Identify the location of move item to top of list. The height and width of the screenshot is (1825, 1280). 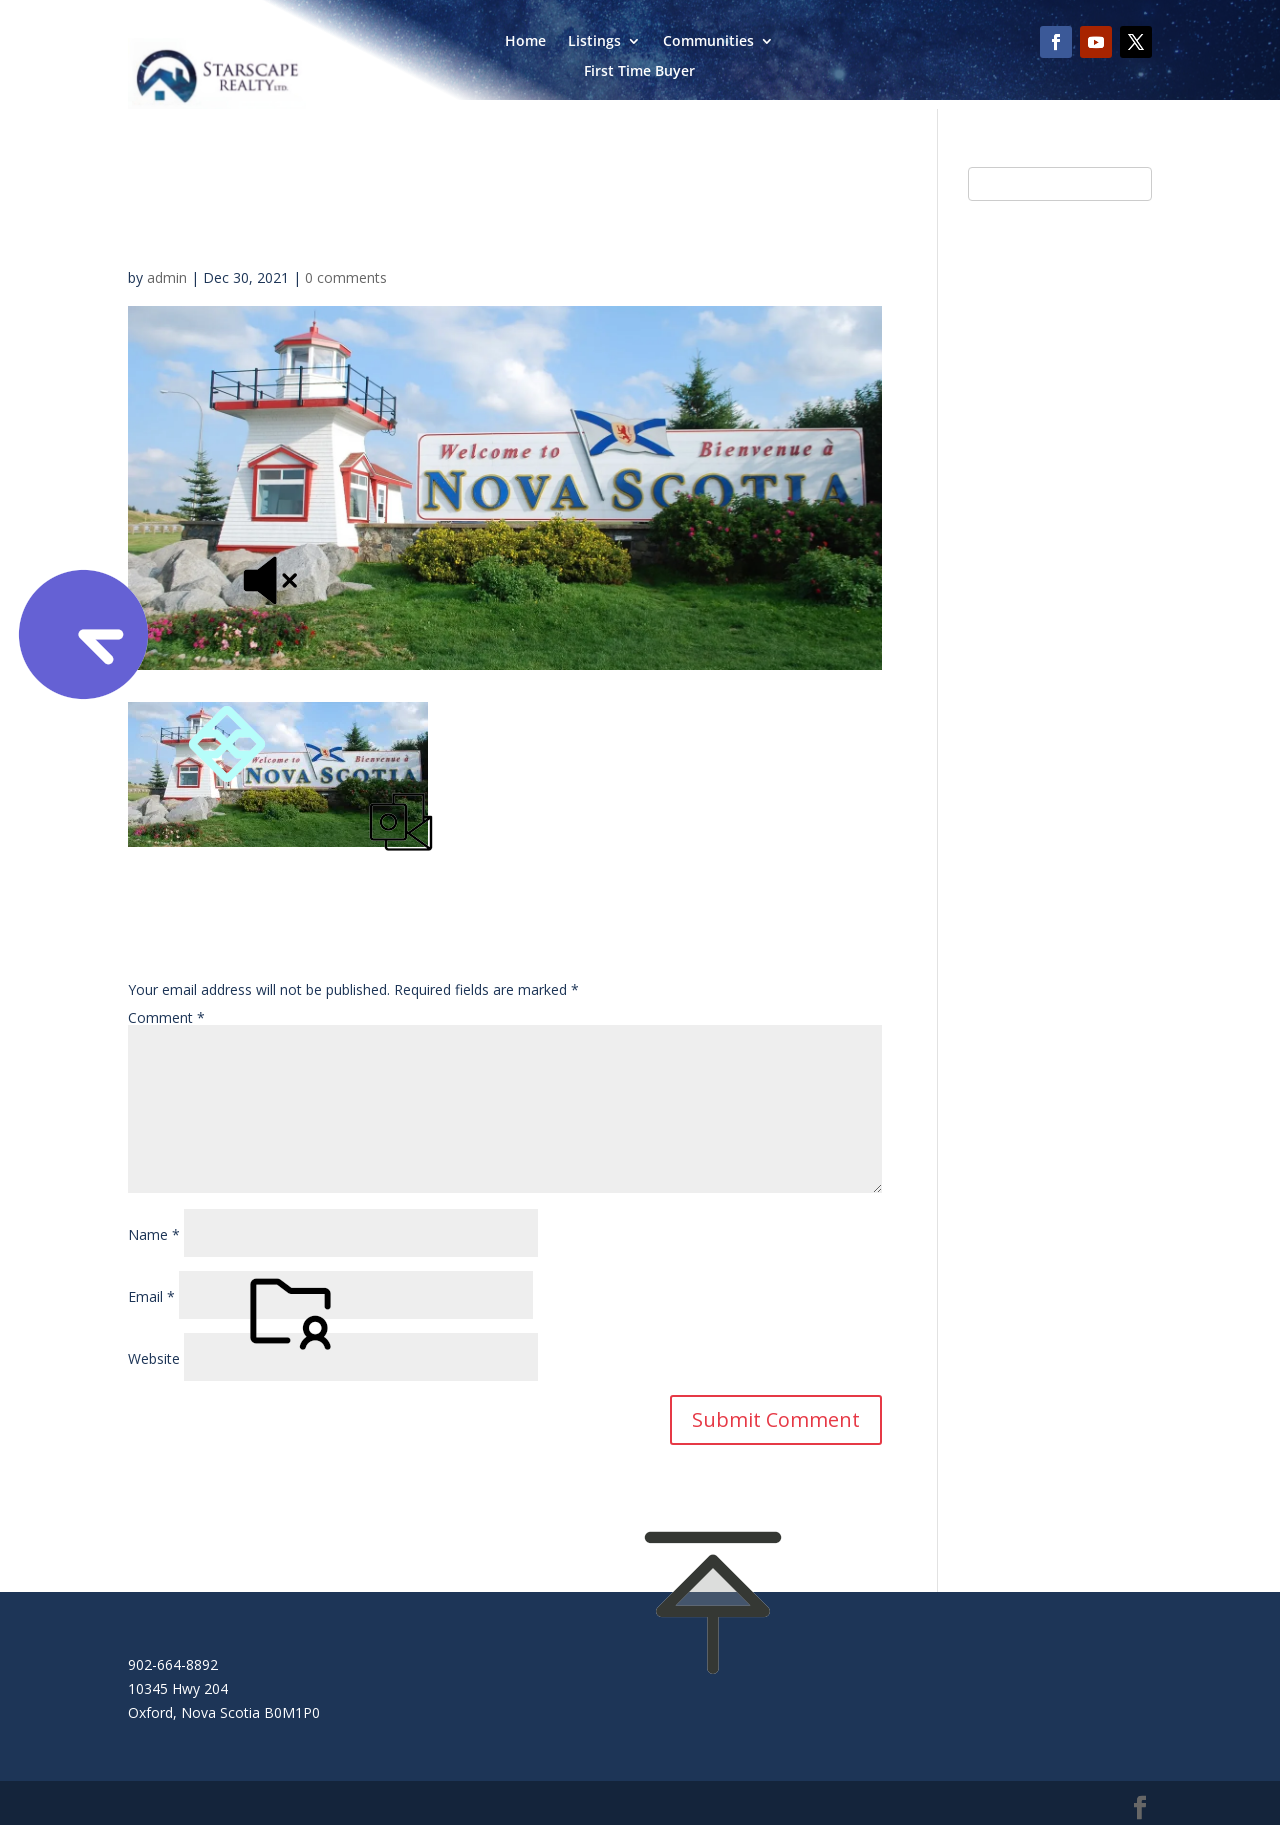
(713, 1600).